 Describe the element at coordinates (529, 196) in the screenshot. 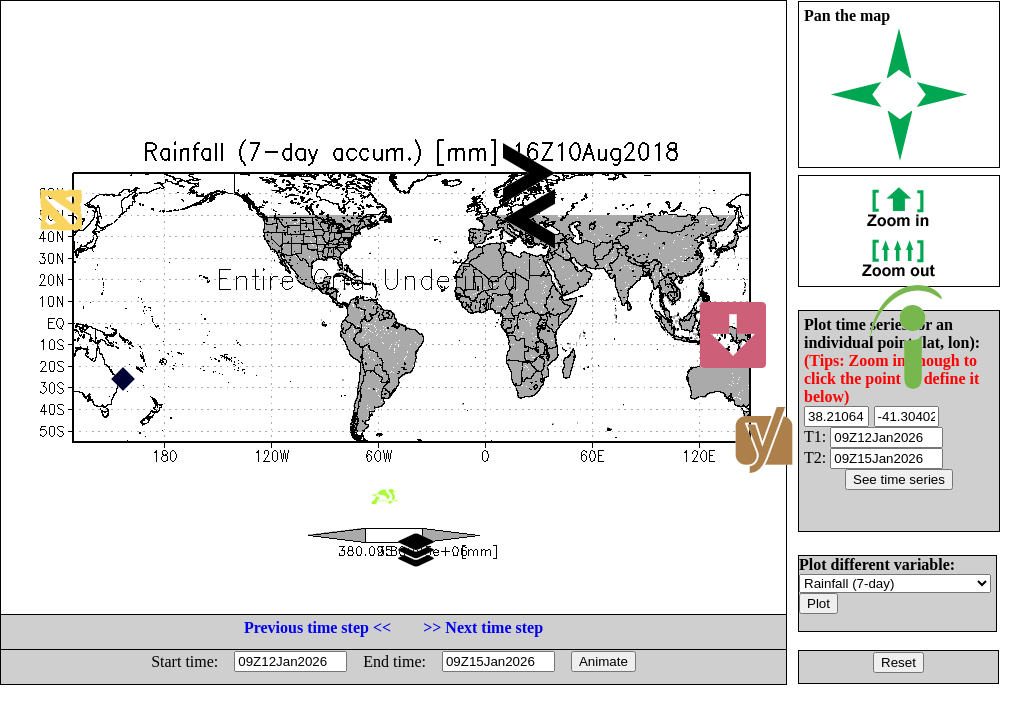

I see `playcanvas game engine logo` at that location.